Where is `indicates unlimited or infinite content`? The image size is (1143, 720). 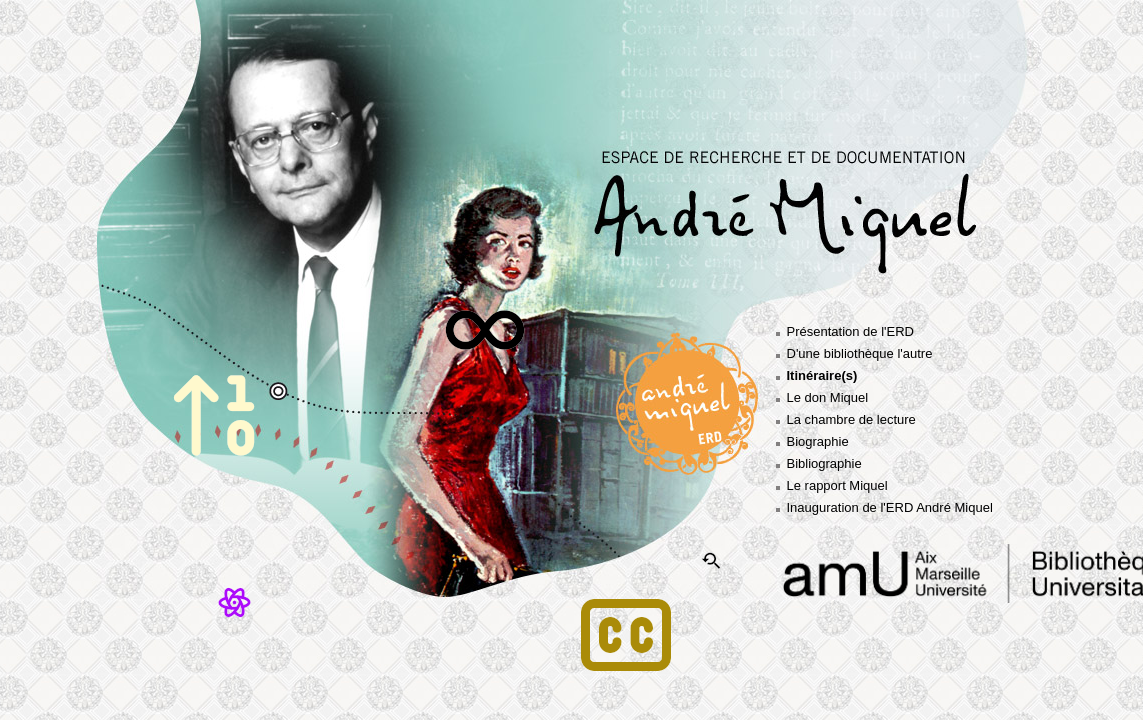 indicates unlimited or infinite content is located at coordinates (485, 330).